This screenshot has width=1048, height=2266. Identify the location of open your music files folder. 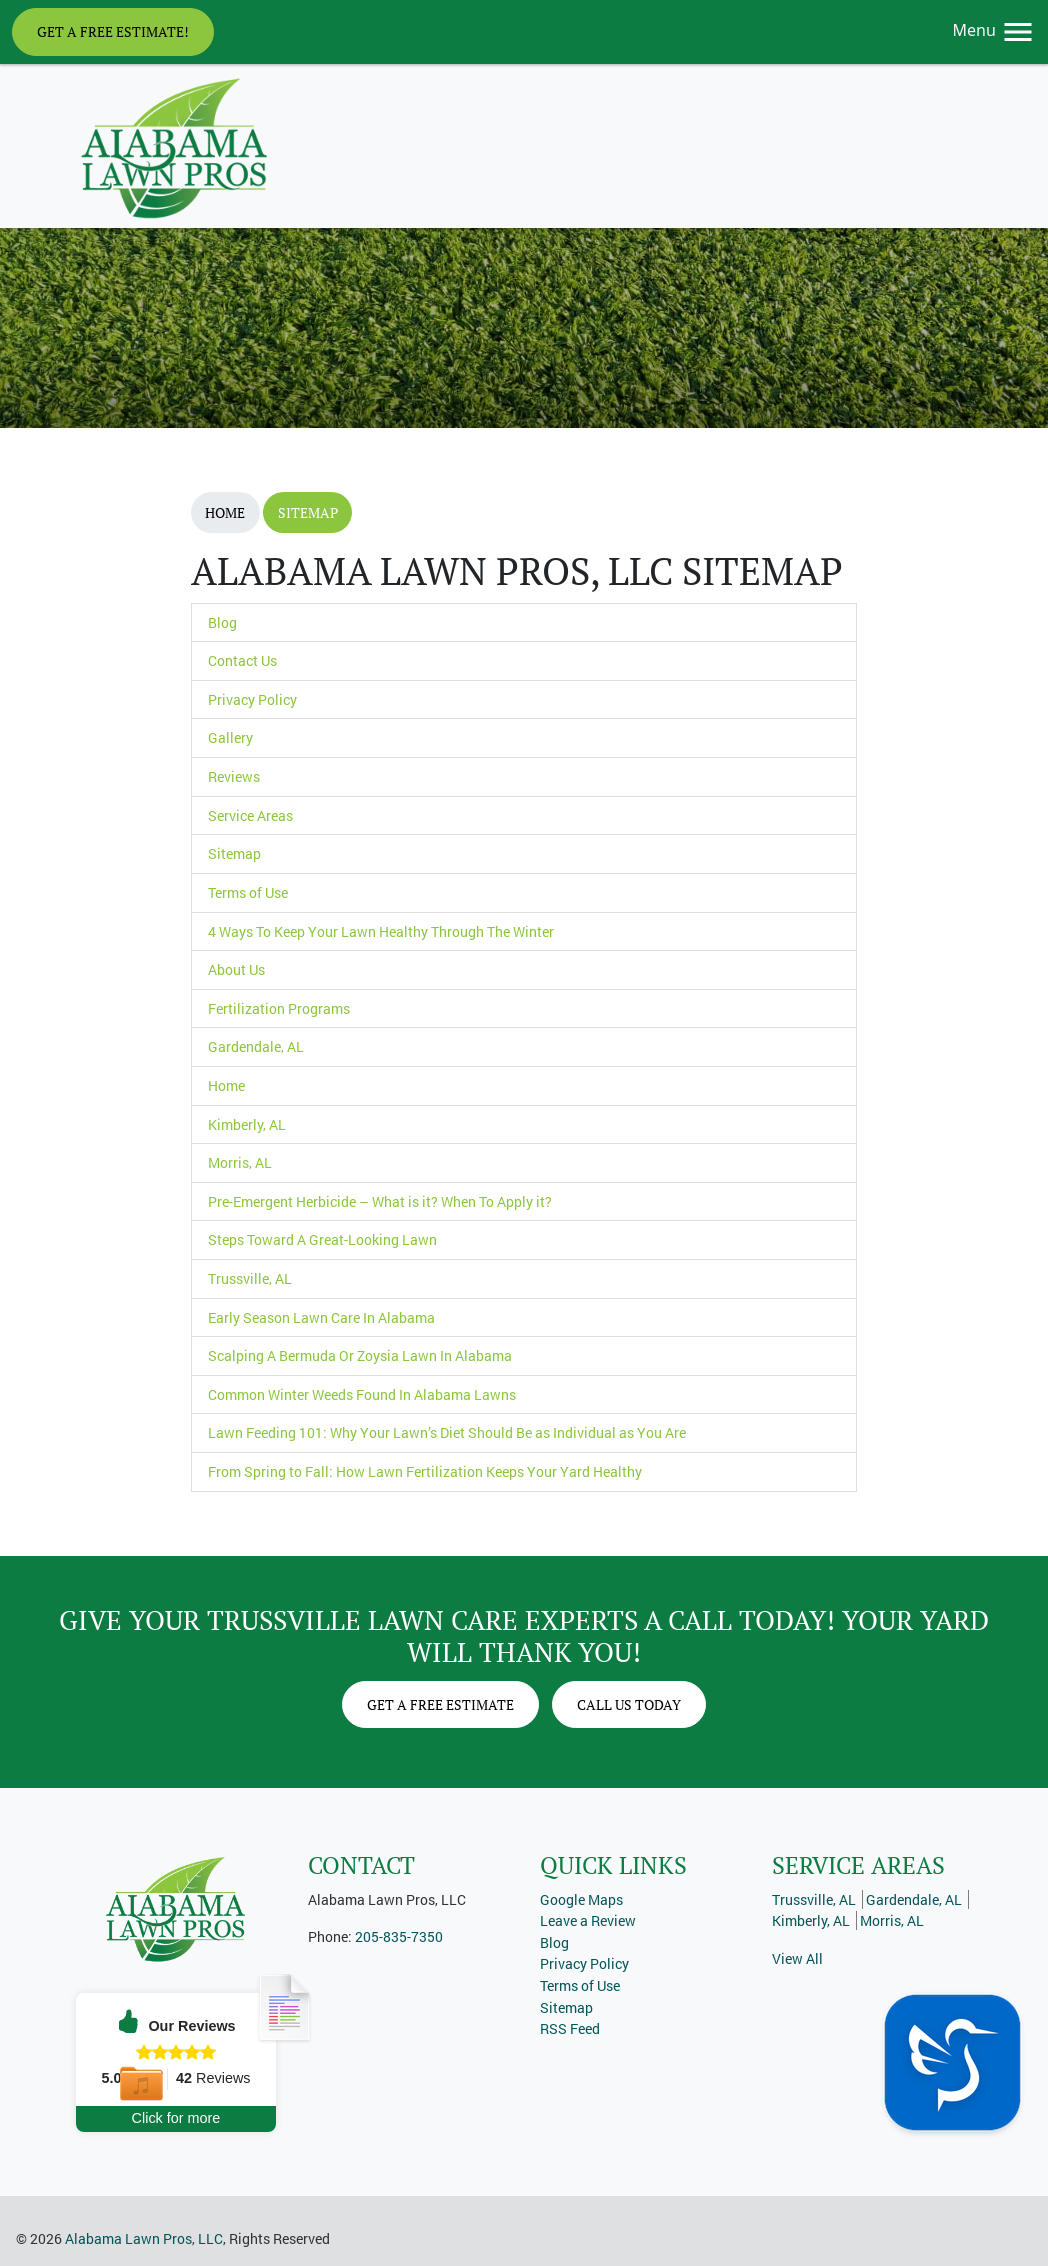
(141, 2083).